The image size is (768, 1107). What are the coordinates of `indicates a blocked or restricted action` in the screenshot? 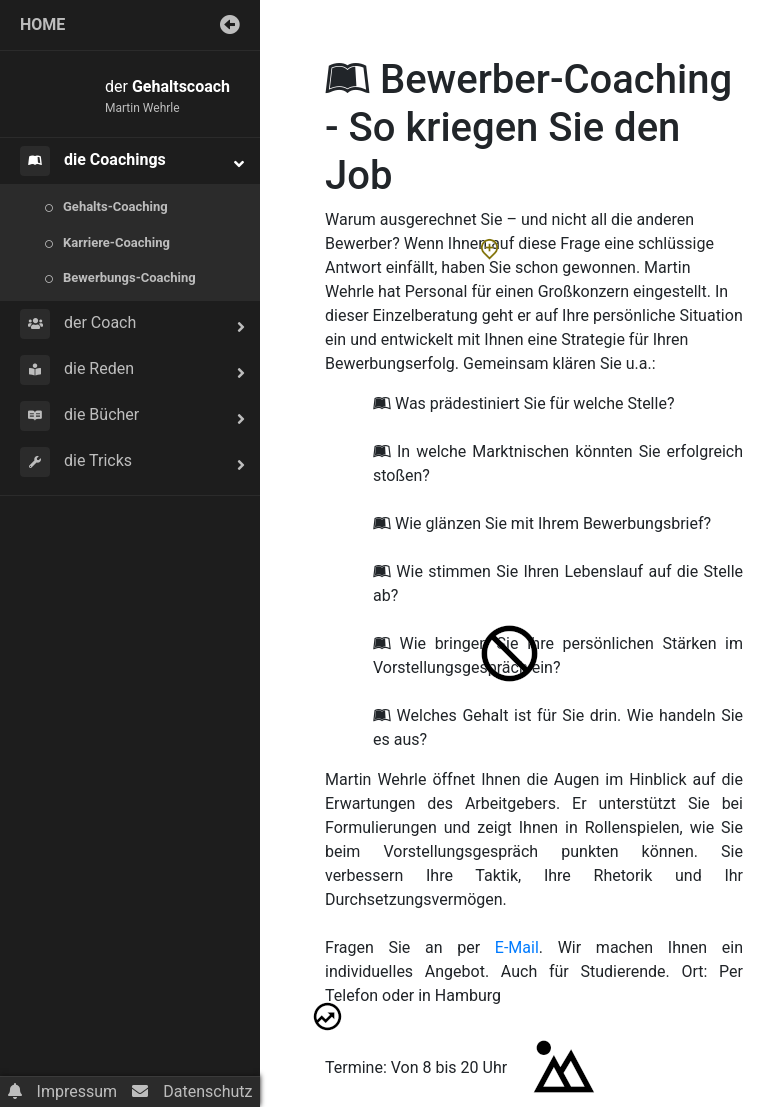 It's located at (509, 653).